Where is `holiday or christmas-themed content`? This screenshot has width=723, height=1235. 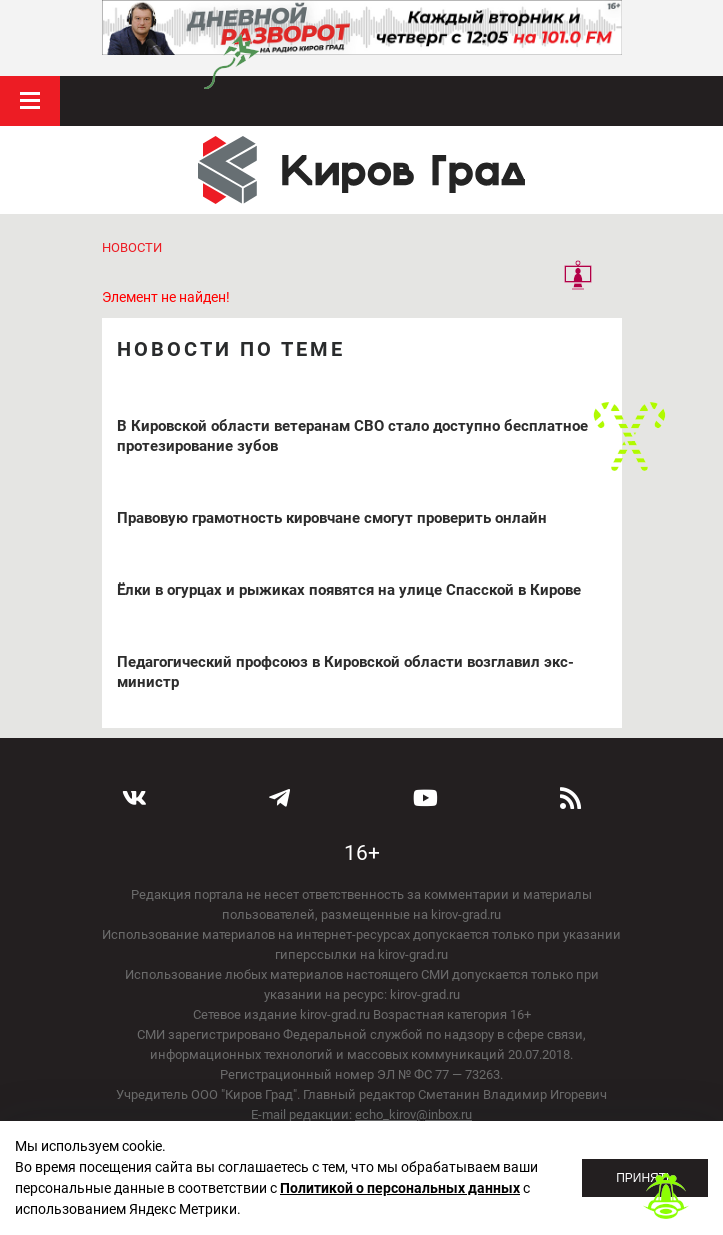
holiday or christmas-themed content is located at coordinates (629, 436).